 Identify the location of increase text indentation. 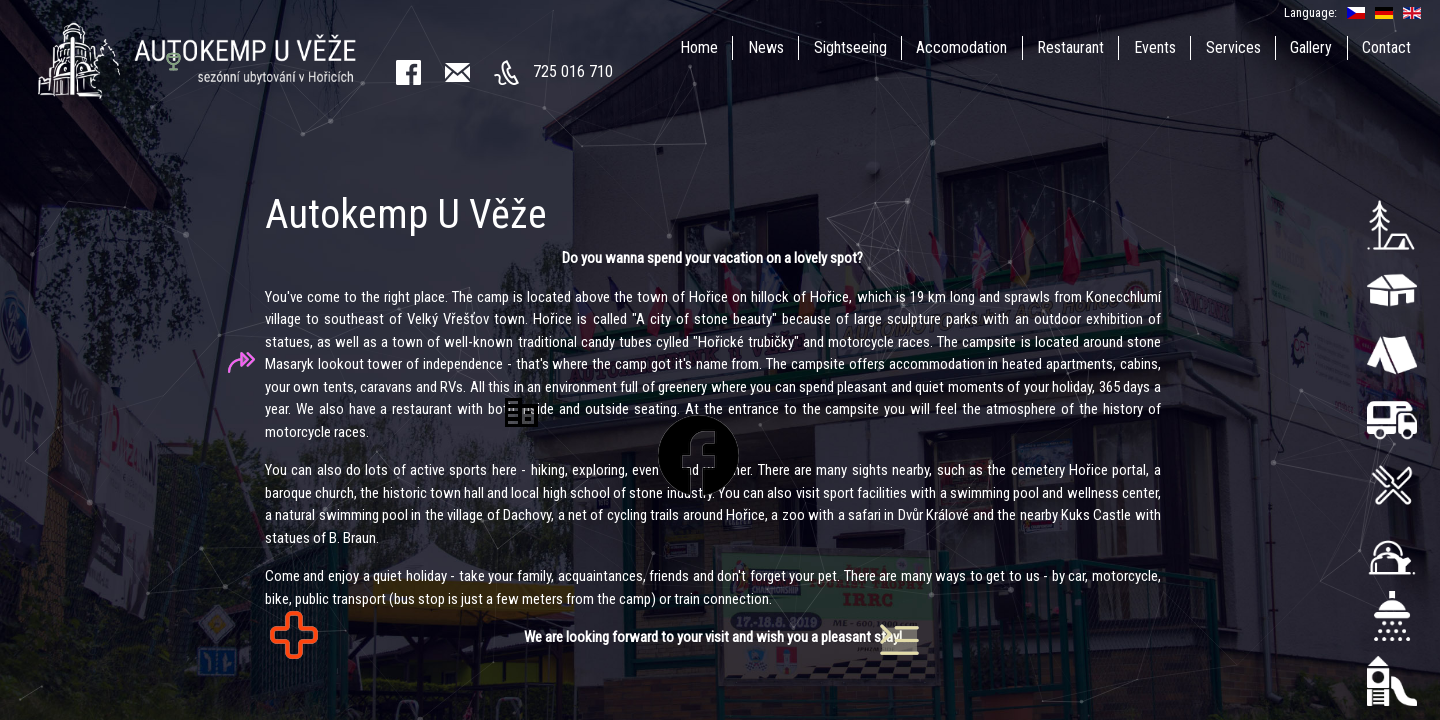
(899, 640).